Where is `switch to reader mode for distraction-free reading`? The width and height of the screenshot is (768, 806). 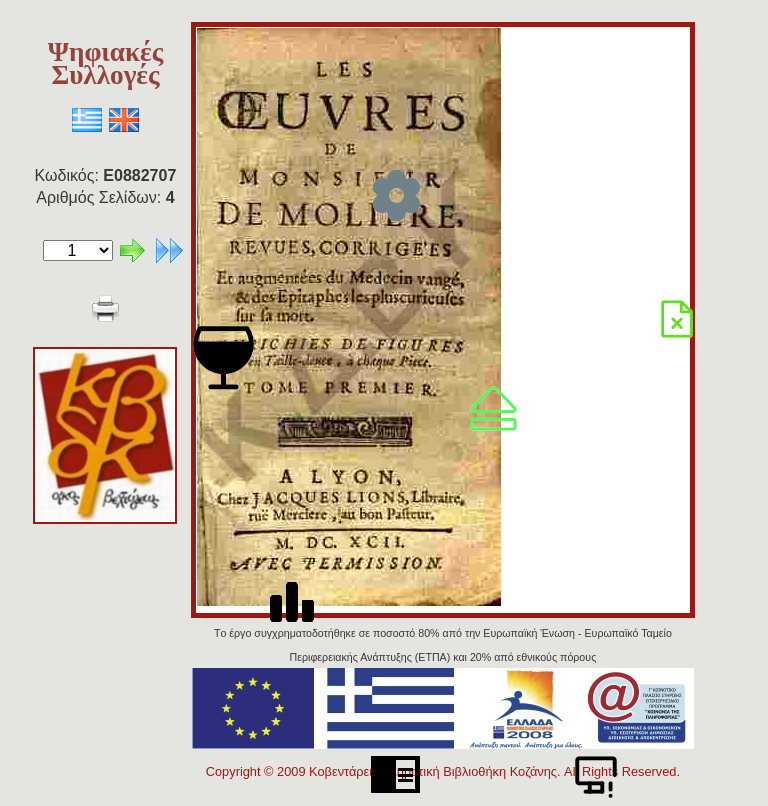 switch to reader mode for distraction-free reading is located at coordinates (395, 773).